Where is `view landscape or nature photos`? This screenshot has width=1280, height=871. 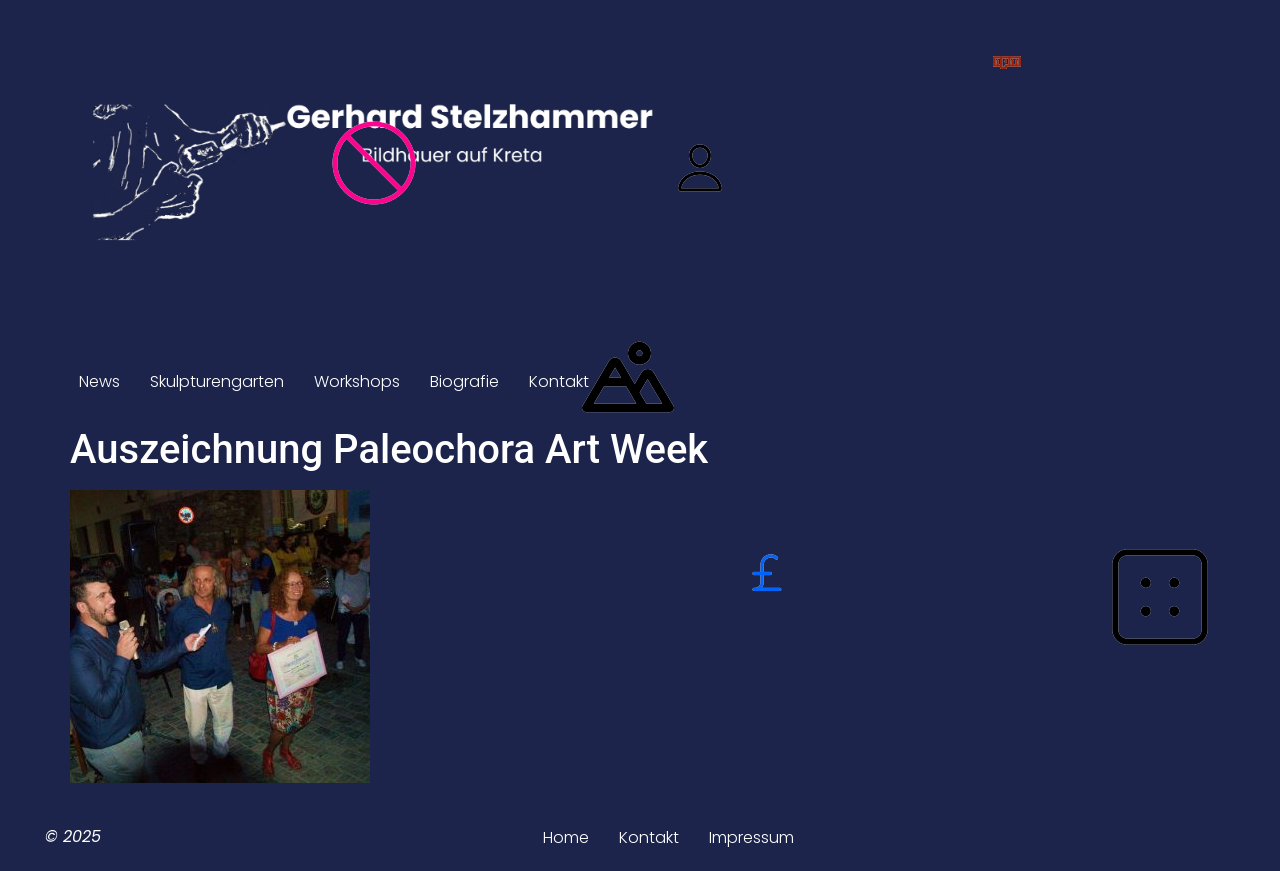
view landscape or nature photos is located at coordinates (628, 382).